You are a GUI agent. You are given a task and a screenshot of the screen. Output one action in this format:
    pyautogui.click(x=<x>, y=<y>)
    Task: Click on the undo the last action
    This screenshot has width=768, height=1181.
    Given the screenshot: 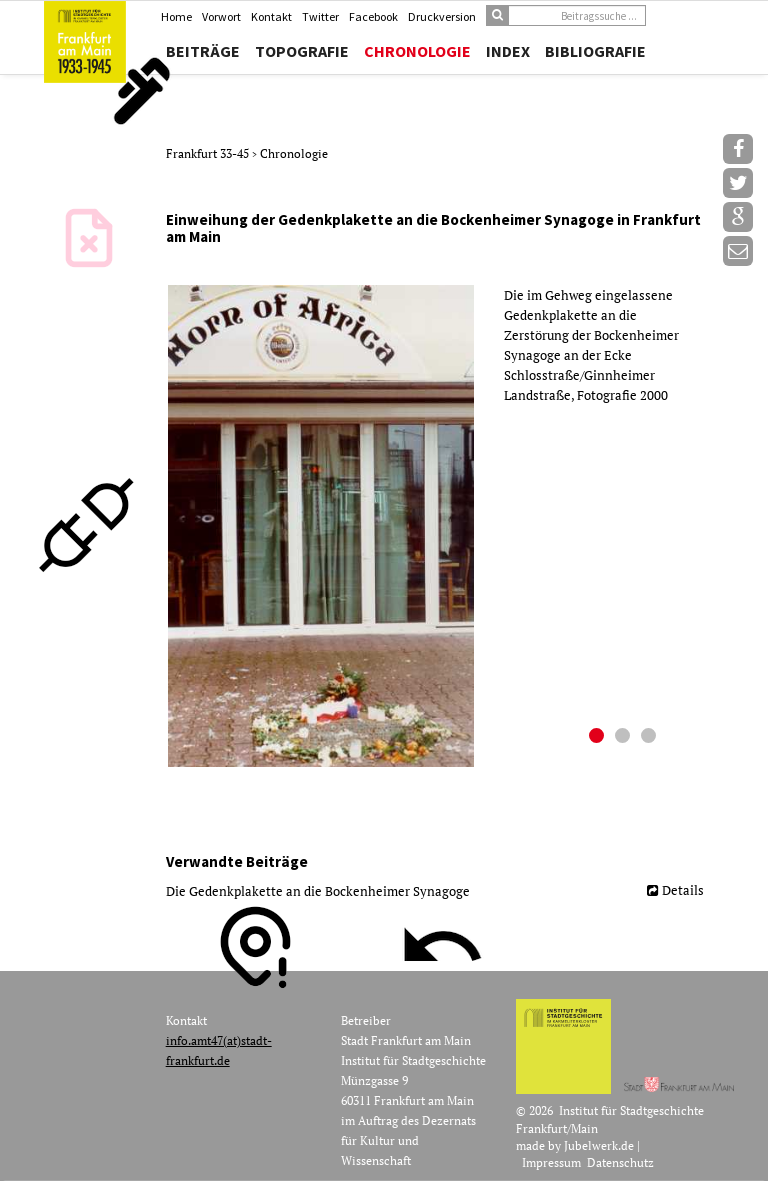 What is the action you would take?
    pyautogui.click(x=442, y=946)
    